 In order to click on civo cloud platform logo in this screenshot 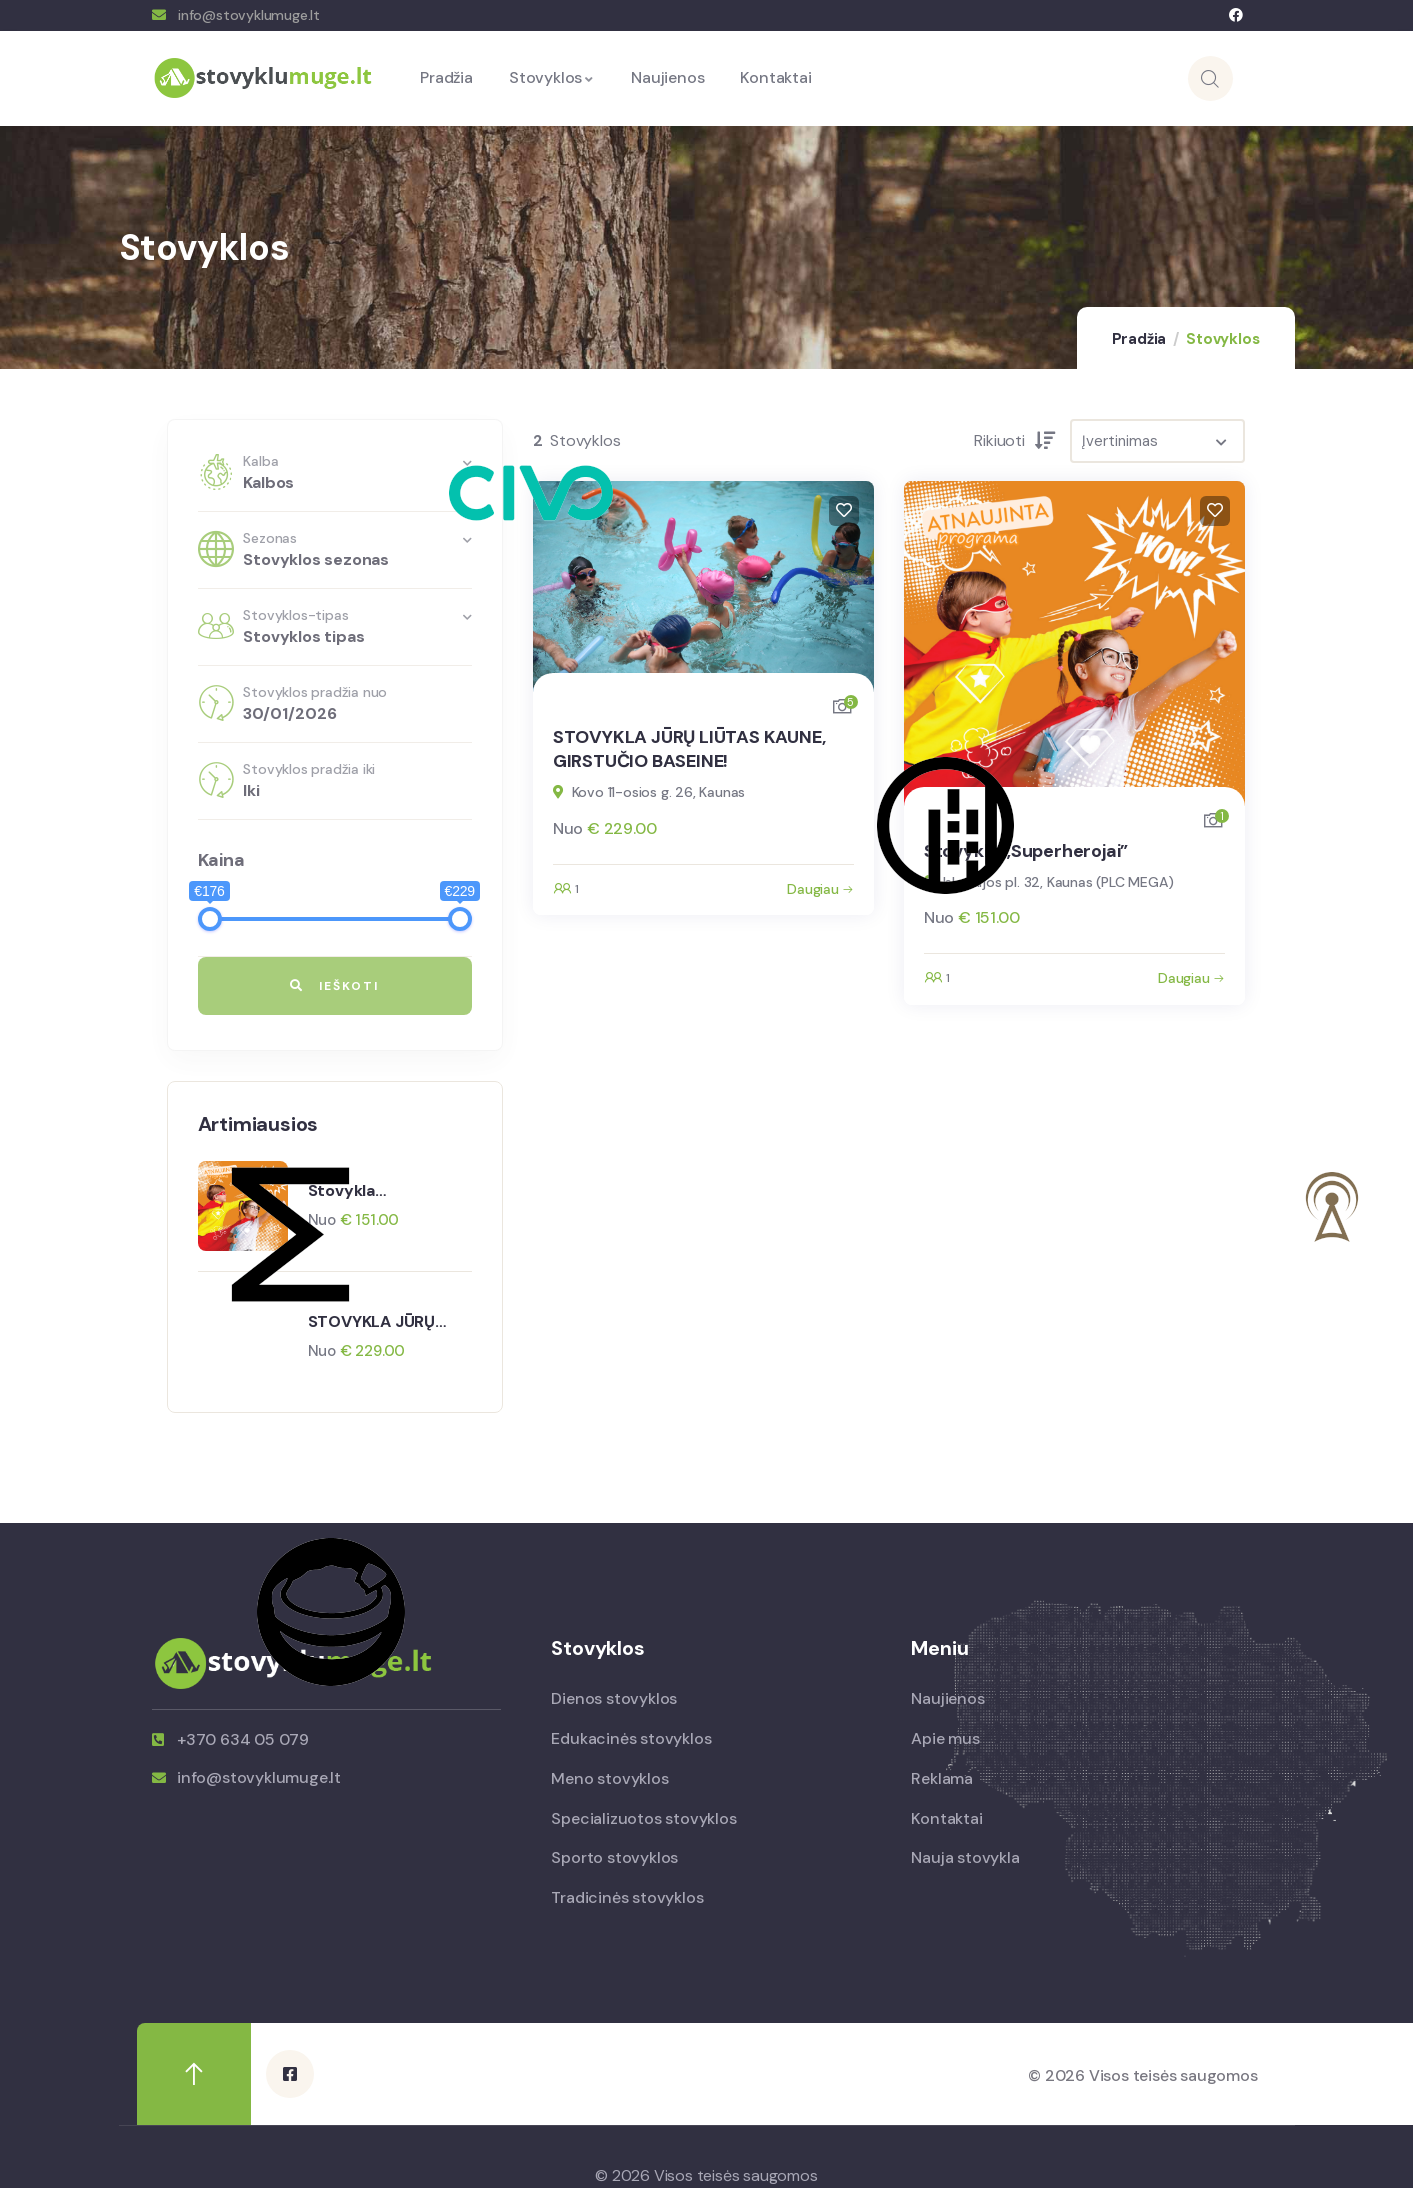, I will do `click(531, 493)`.